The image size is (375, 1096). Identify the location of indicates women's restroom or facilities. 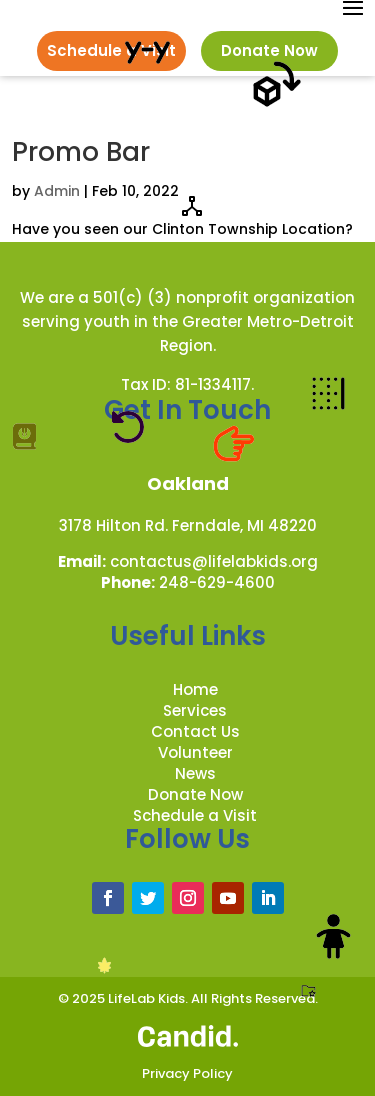
(333, 937).